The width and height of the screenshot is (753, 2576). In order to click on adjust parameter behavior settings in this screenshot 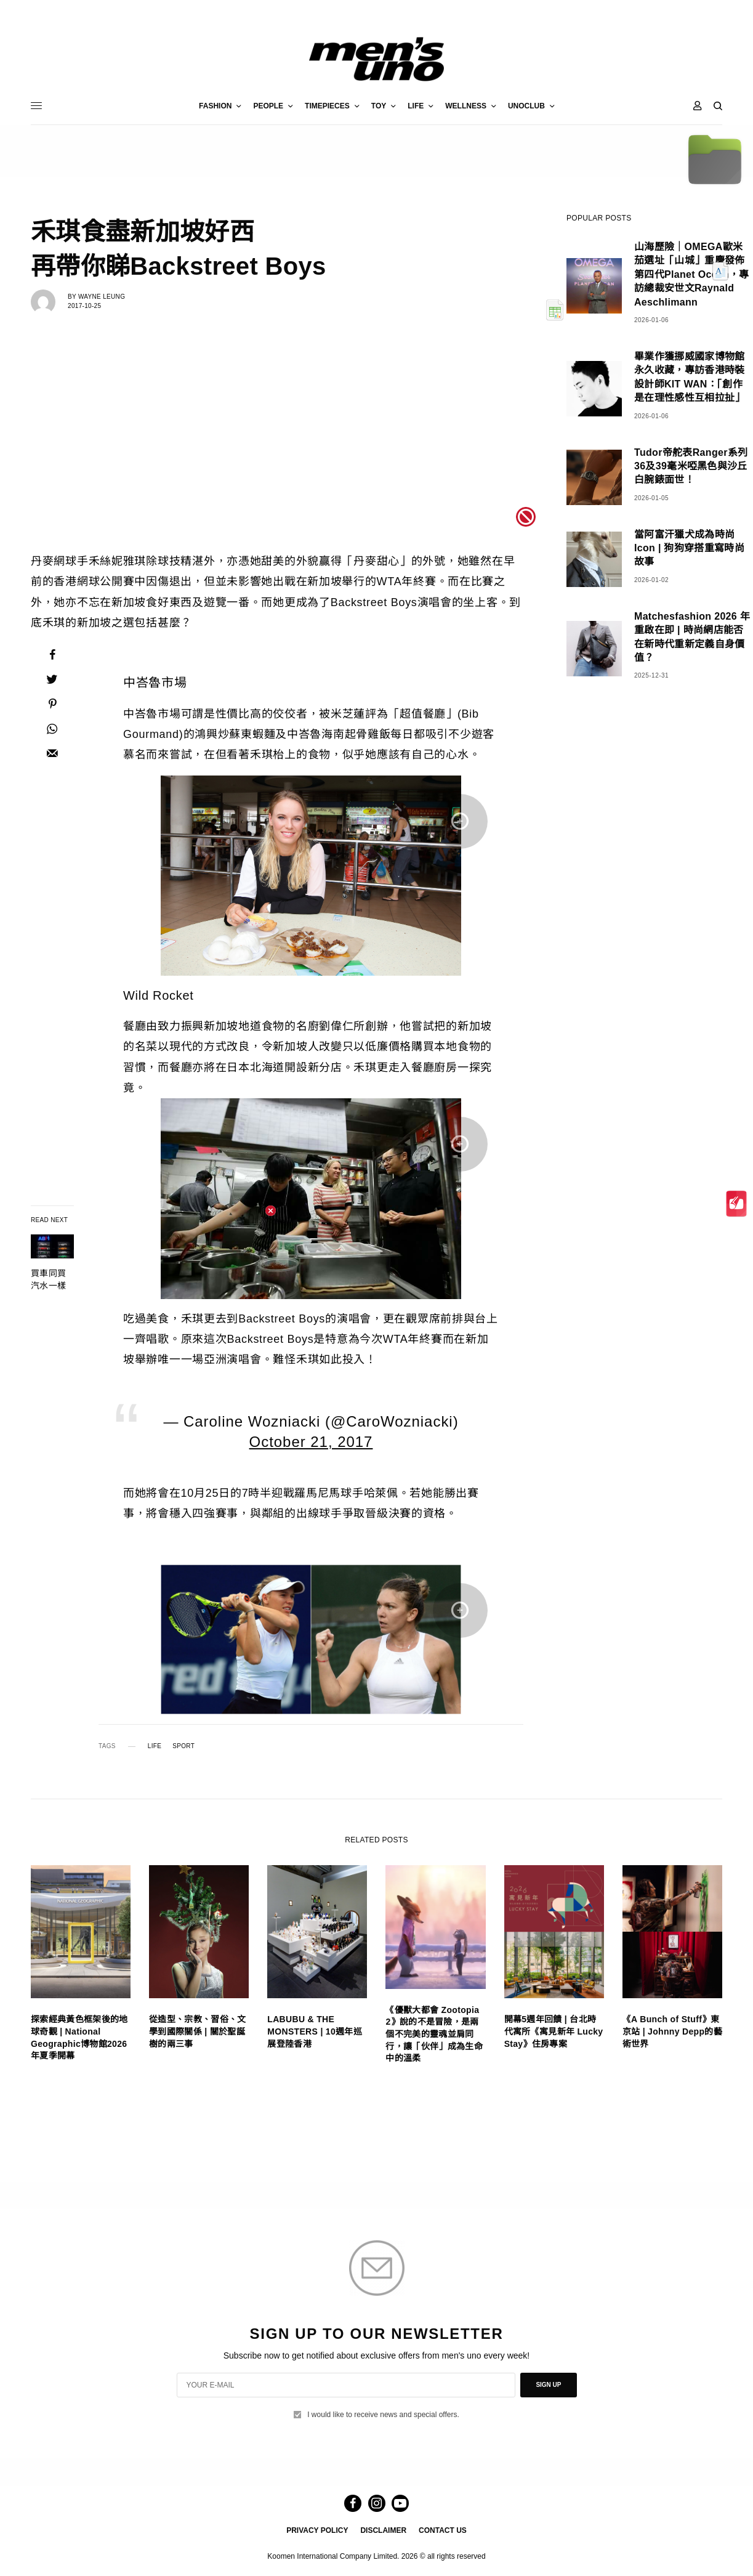, I will do `click(274, 467)`.